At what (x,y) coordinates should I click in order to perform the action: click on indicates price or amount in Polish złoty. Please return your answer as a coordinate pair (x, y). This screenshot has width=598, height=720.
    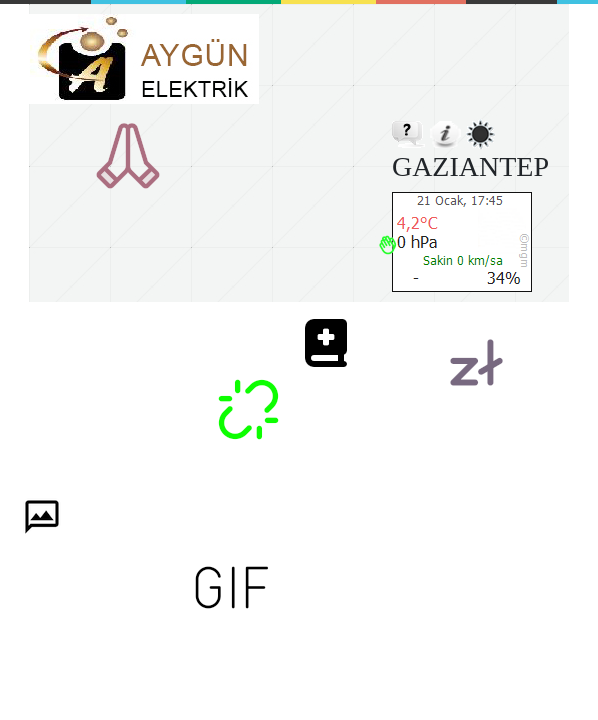
    Looking at the image, I should click on (475, 364).